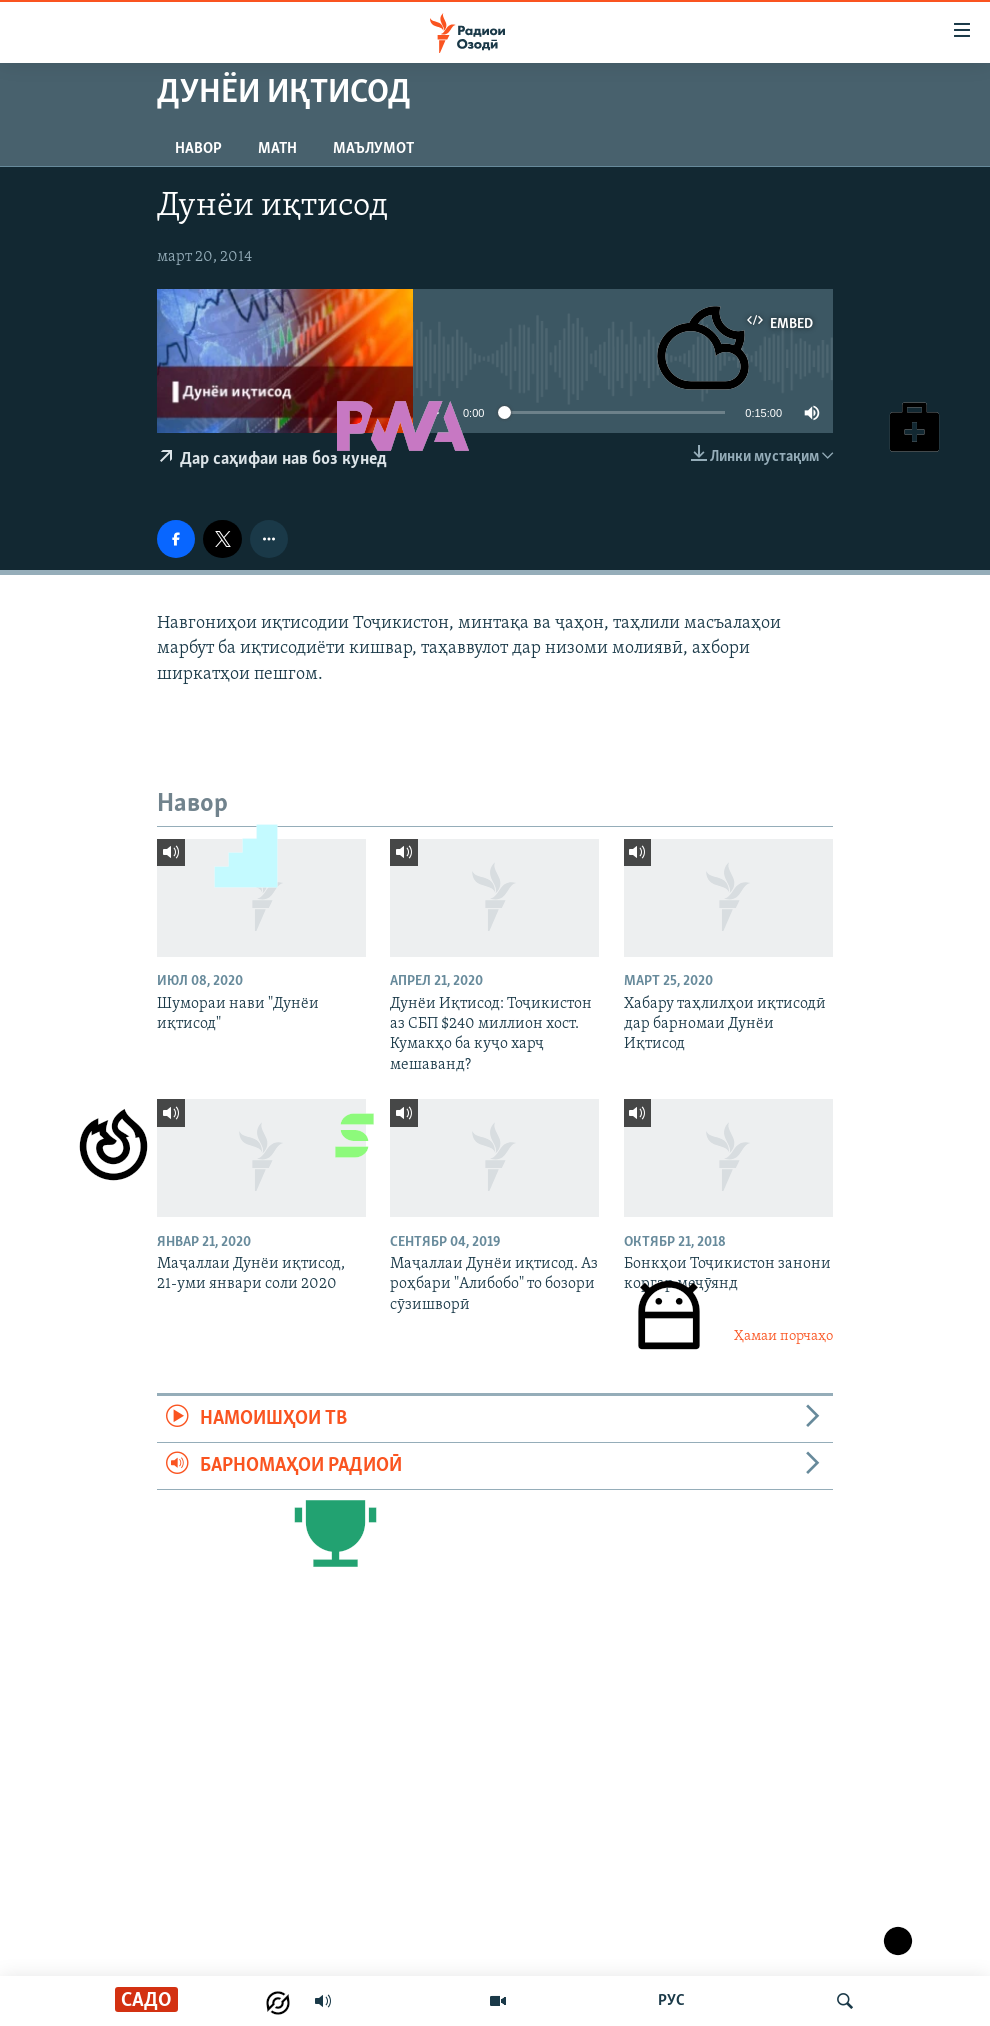 This screenshot has width=990, height=2026. I want to click on launch honor of kings game, so click(278, 2003).